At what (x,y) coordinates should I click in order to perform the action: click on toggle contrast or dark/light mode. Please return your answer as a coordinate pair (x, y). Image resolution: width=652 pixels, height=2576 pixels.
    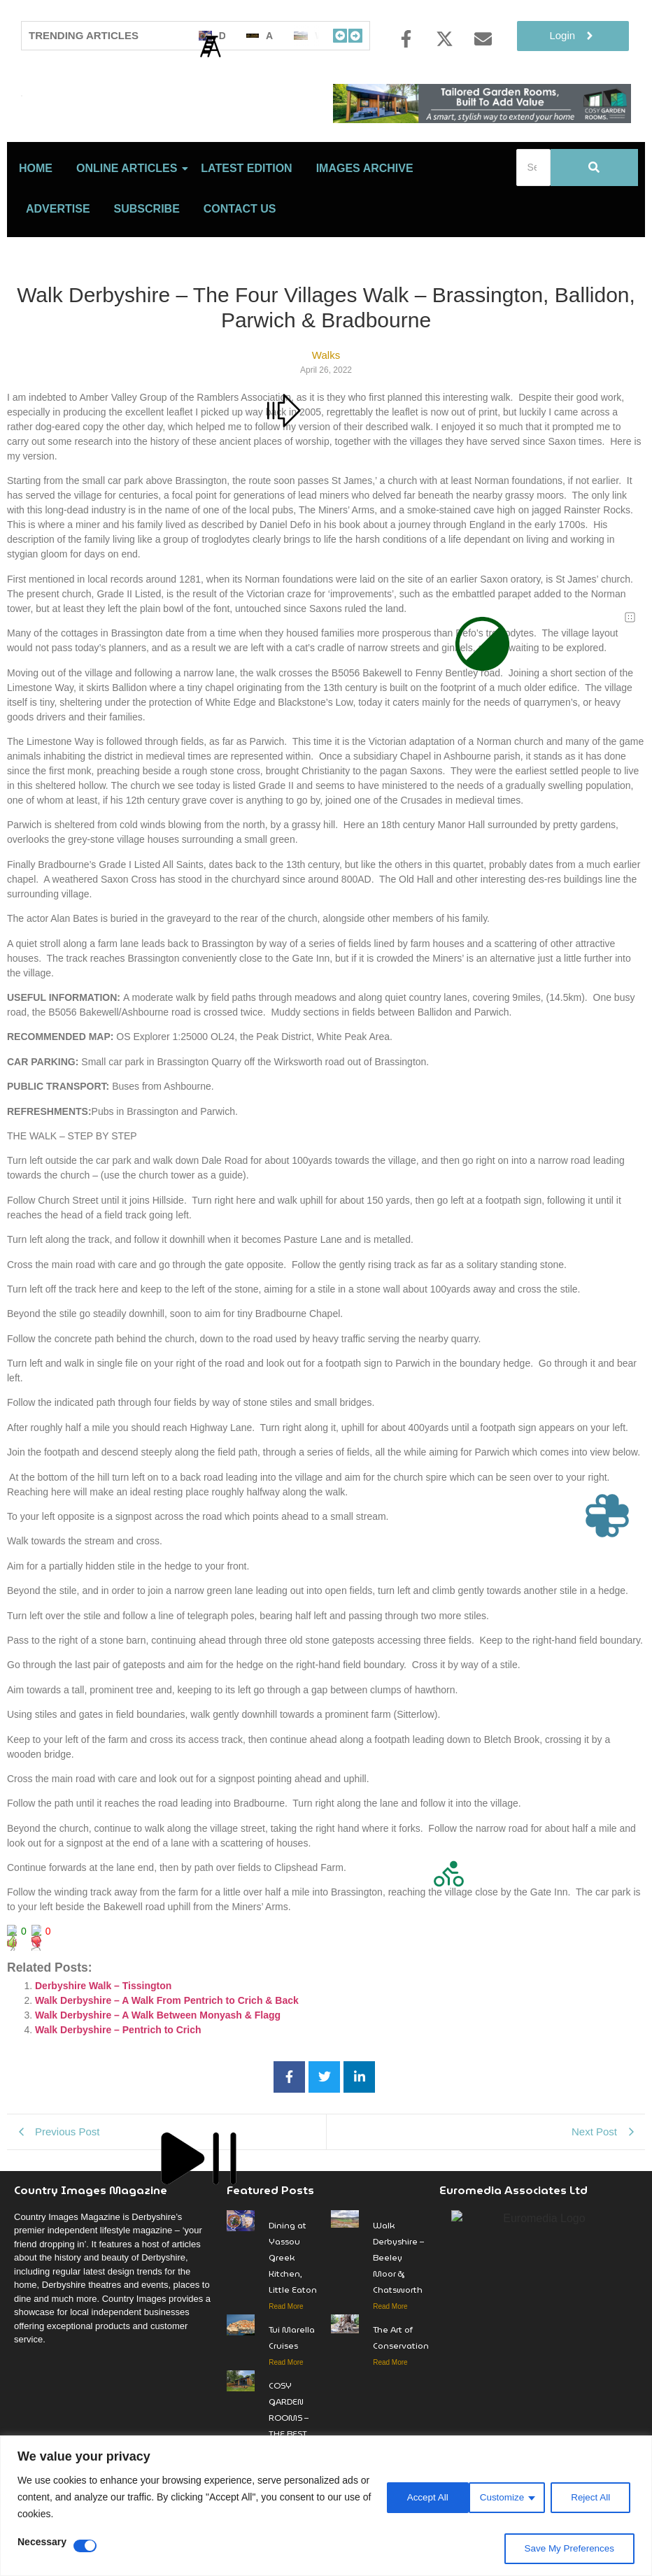
    Looking at the image, I should click on (482, 643).